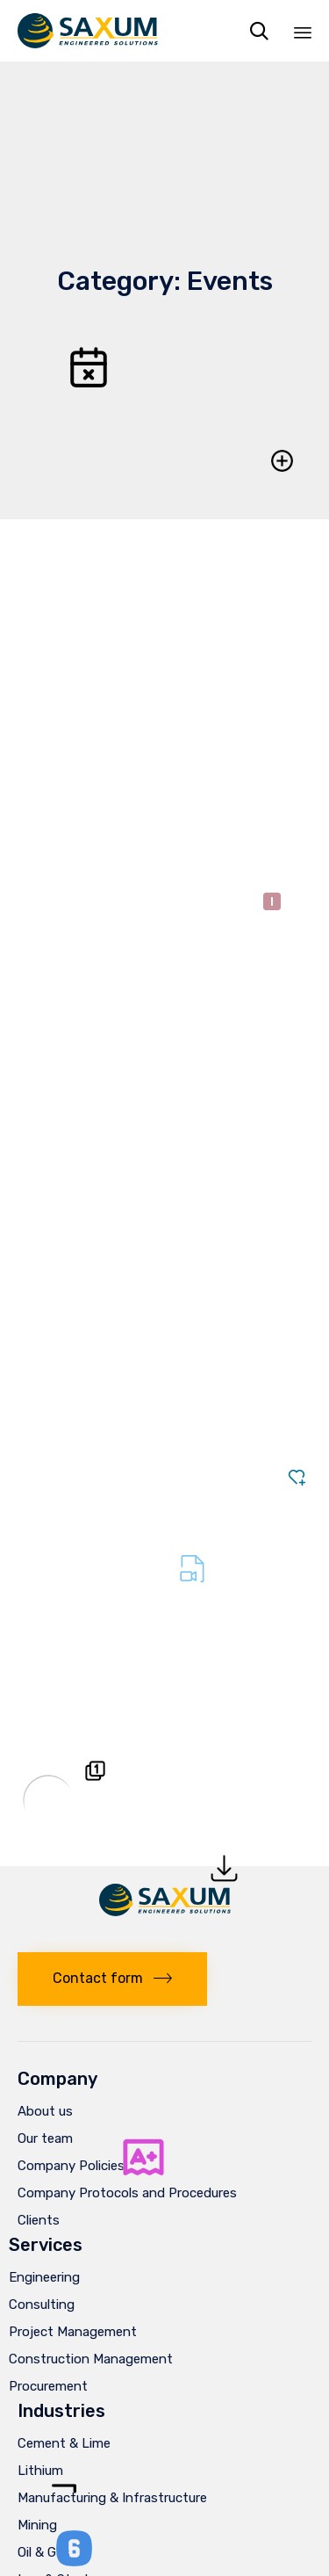 The image size is (329, 2576). I want to click on view exam or test results, so click(143, 2156).